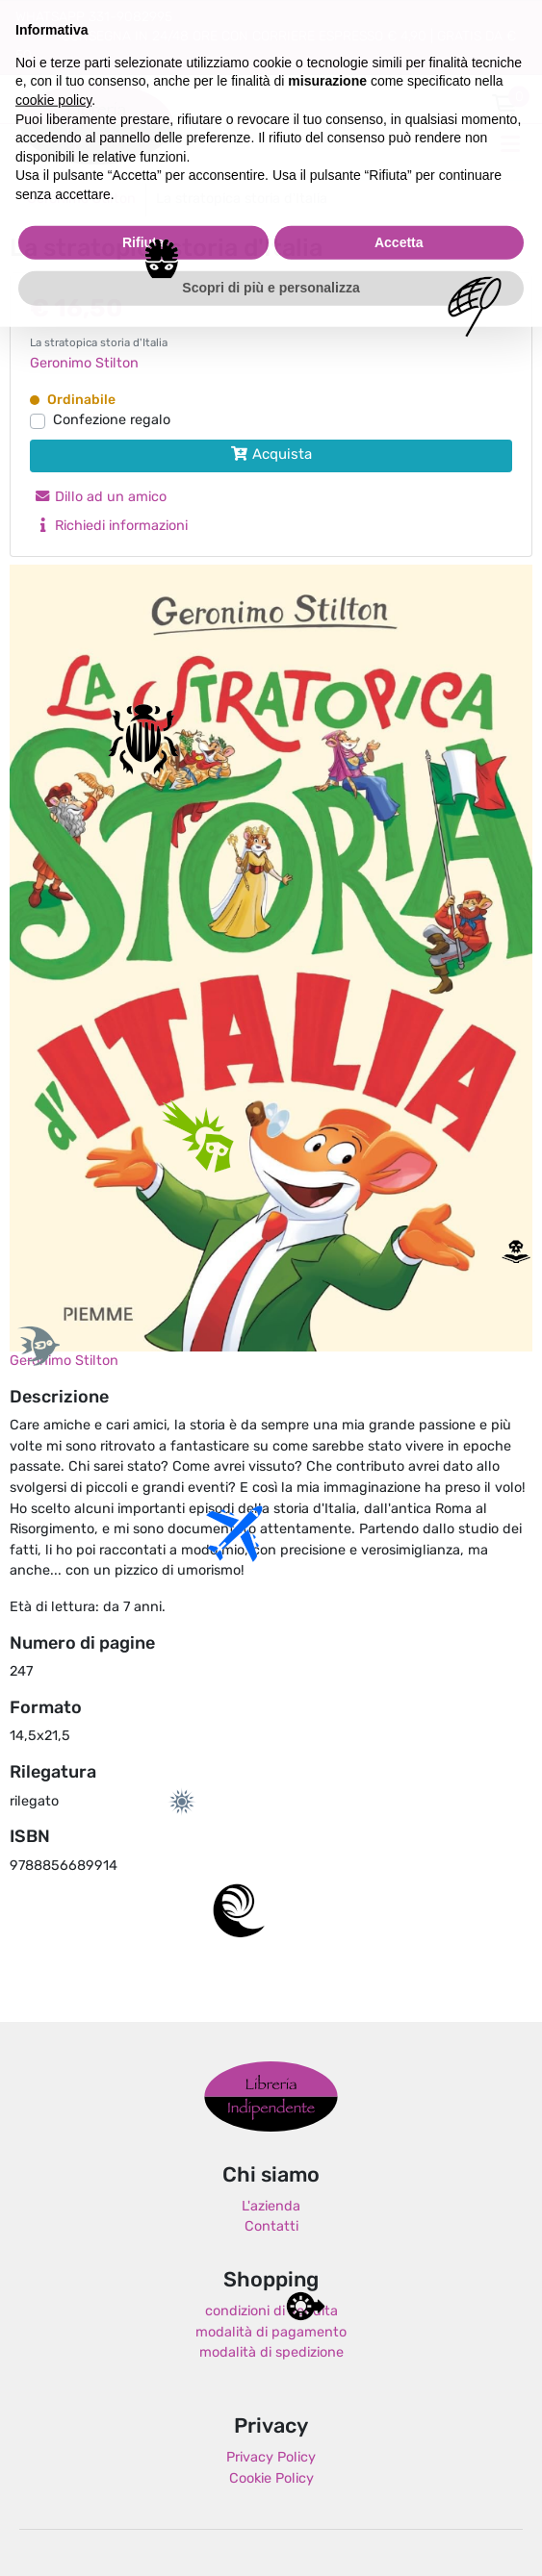  Describe the element at coordinates (161, 259) in the screenshot. I see `access brain training or cognitive games` at that location.